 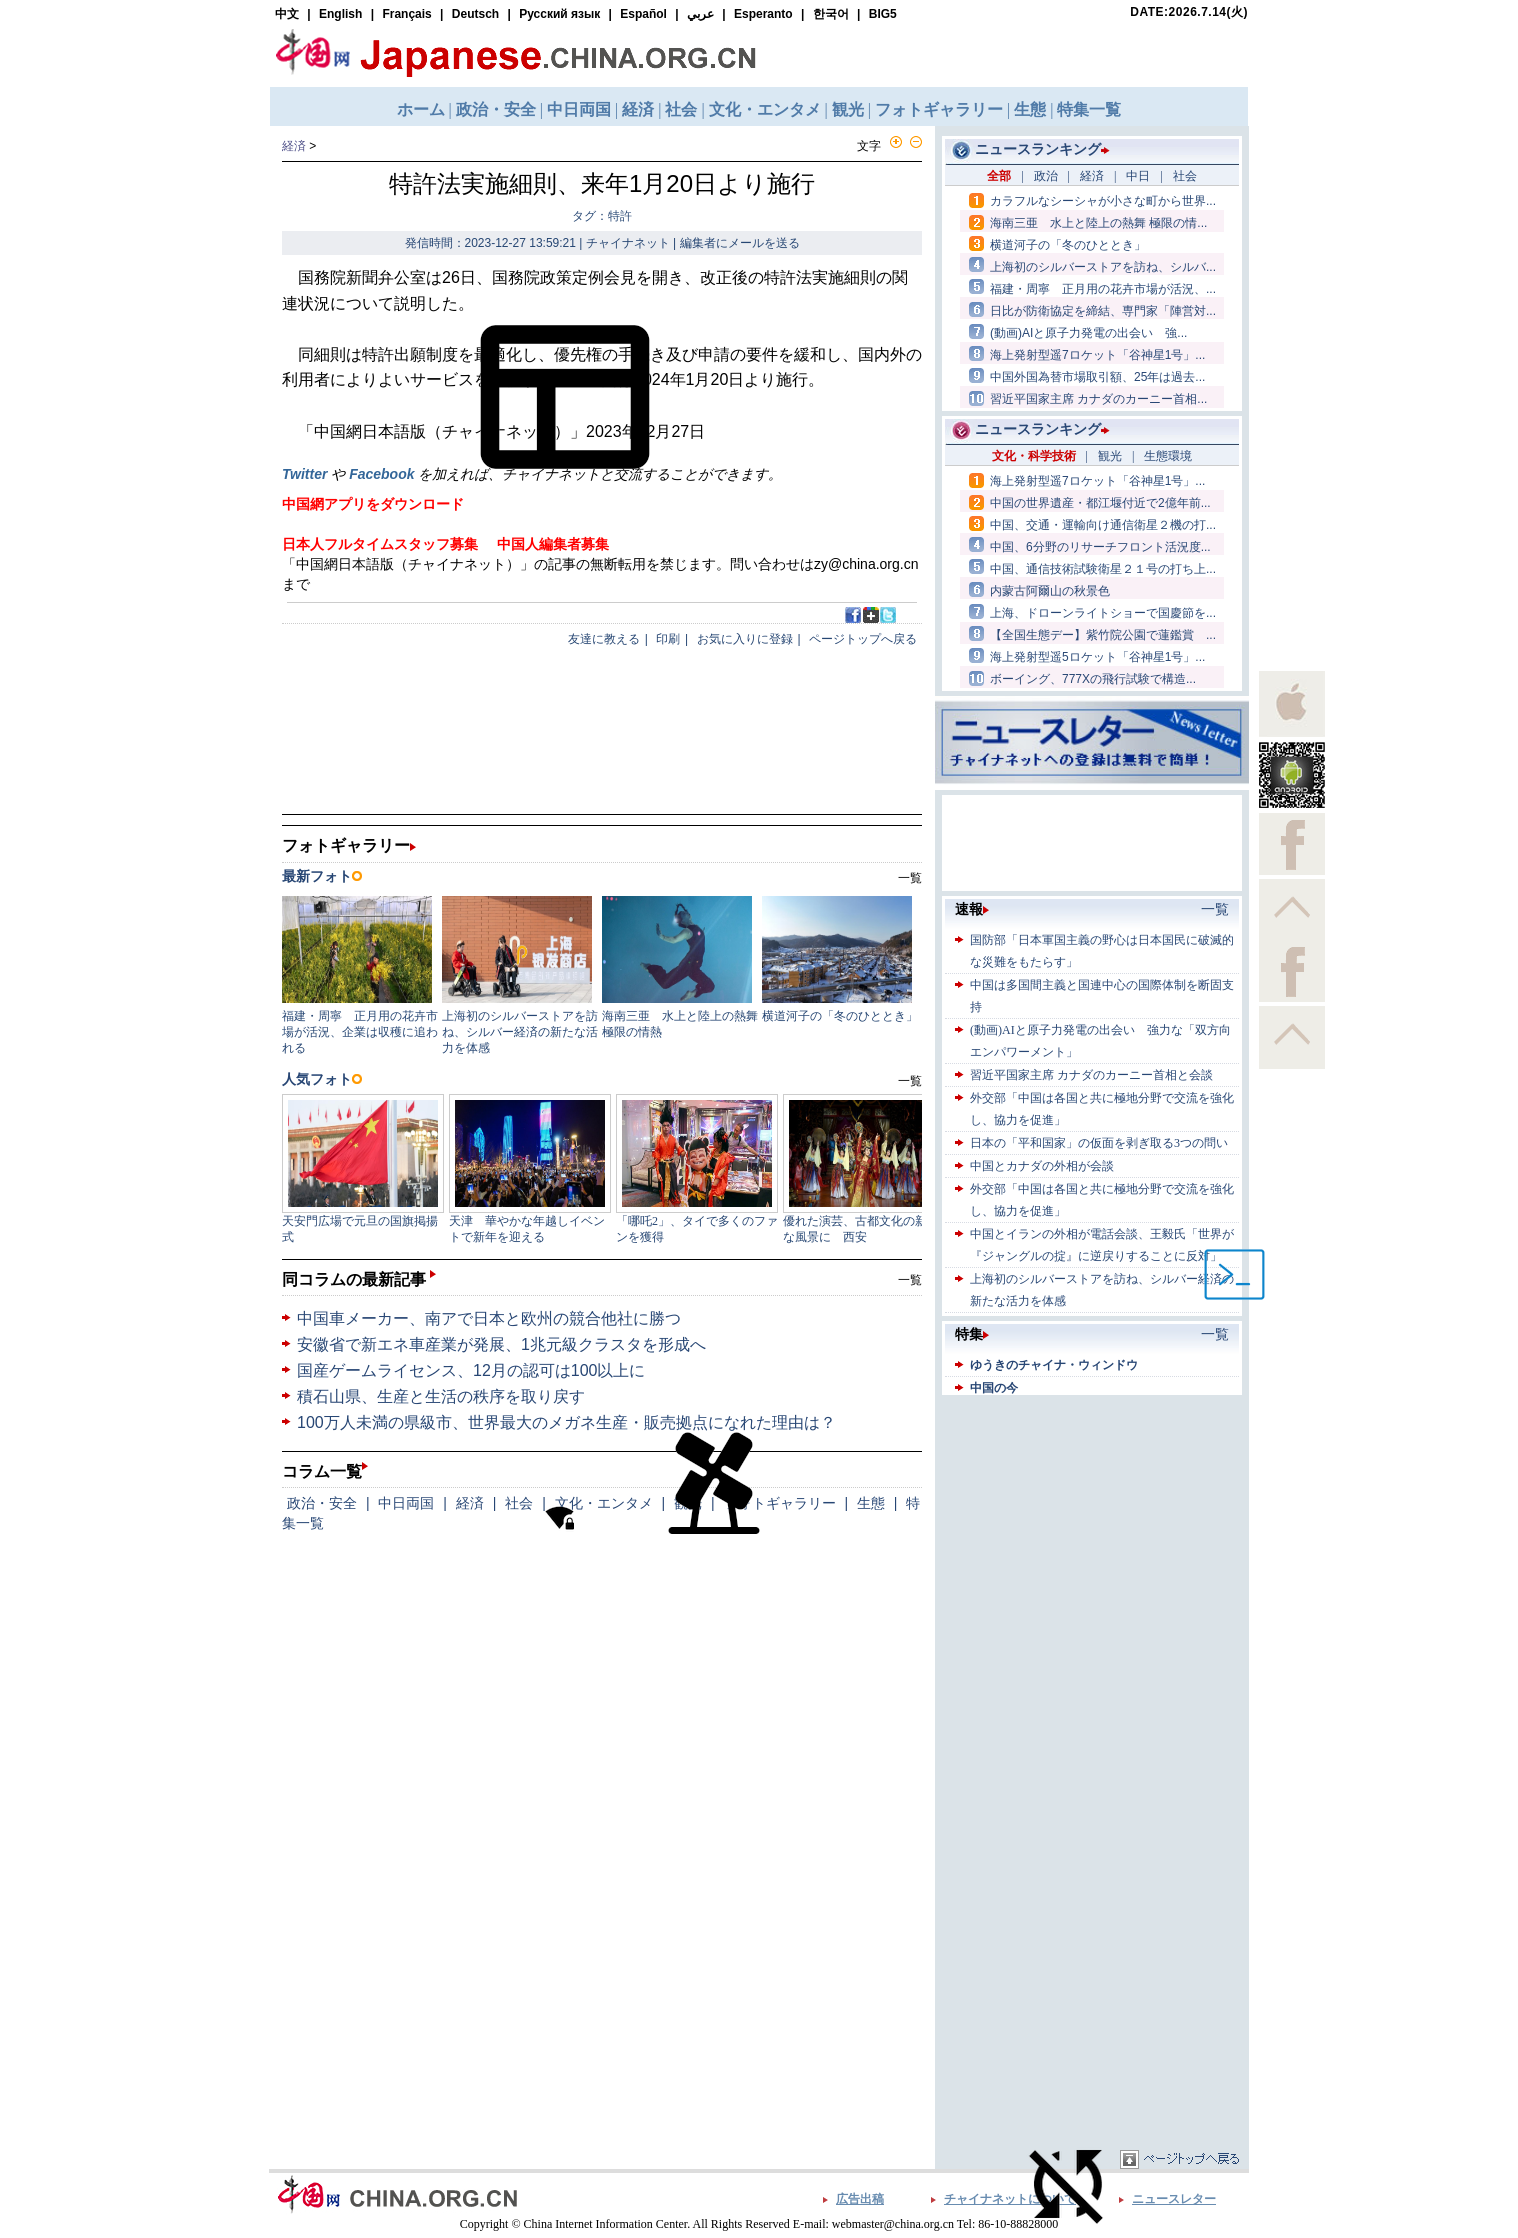 I want to click on access wind energy or renewable power settings, so click(x=714, y=1485).